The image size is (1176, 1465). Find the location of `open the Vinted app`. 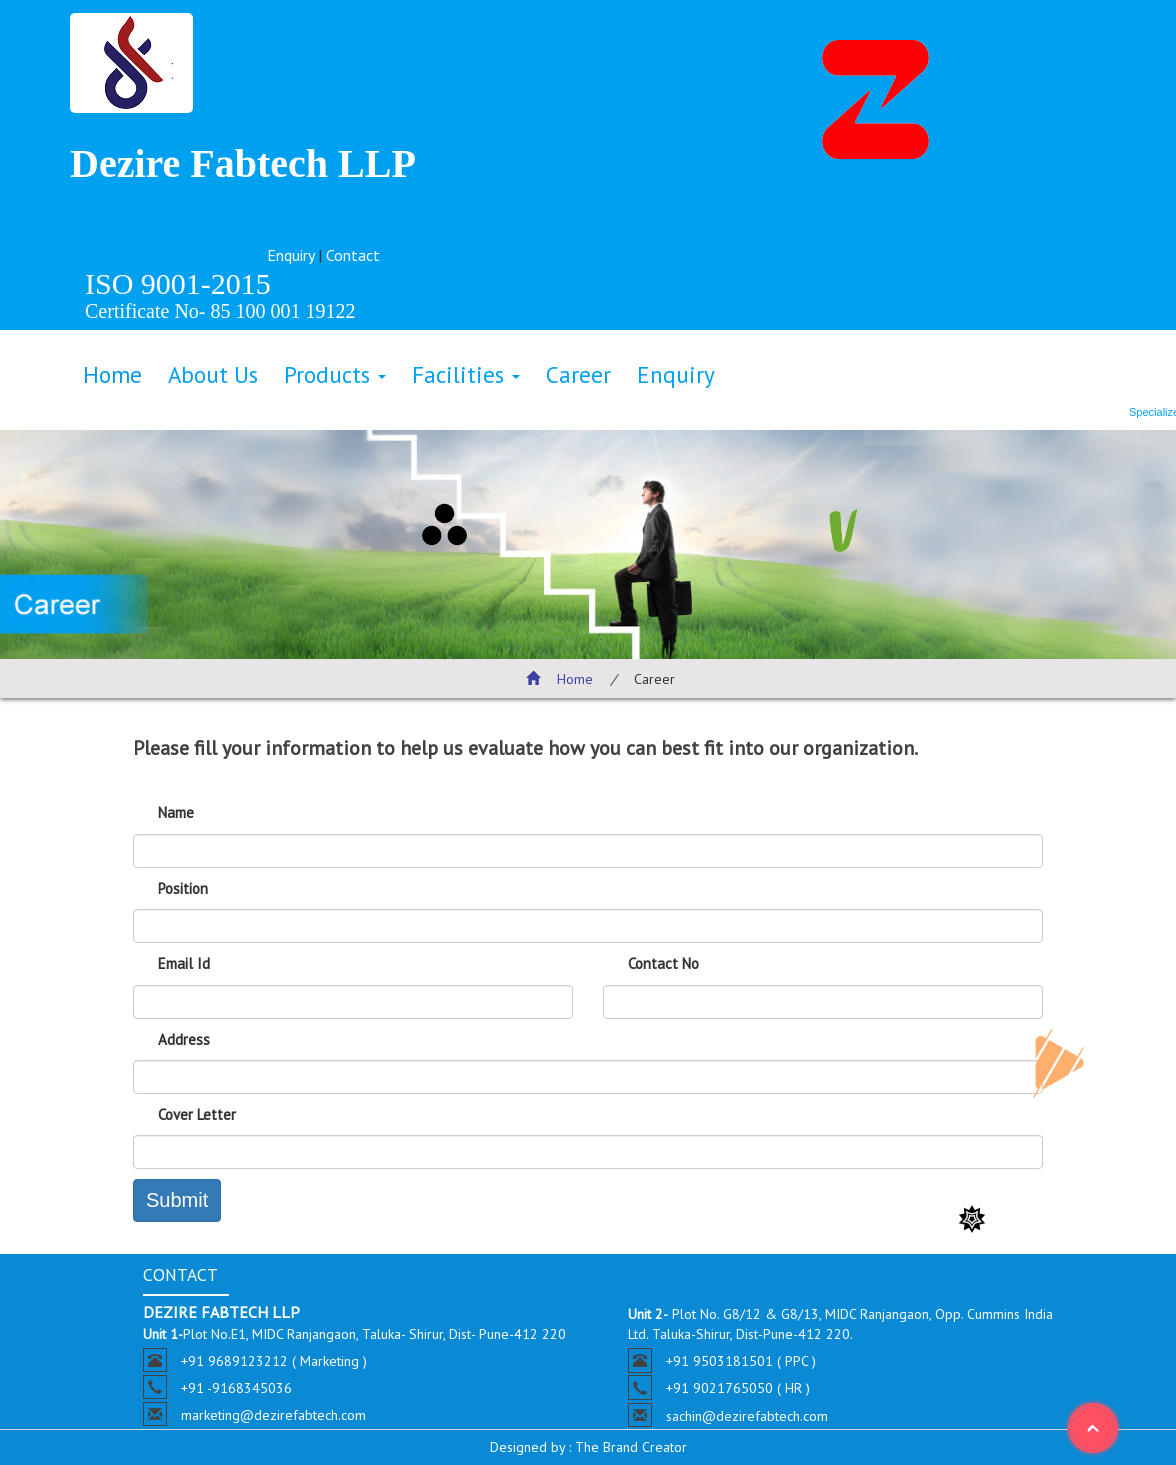

open the Vinted app is located at coordinates (843, 530).